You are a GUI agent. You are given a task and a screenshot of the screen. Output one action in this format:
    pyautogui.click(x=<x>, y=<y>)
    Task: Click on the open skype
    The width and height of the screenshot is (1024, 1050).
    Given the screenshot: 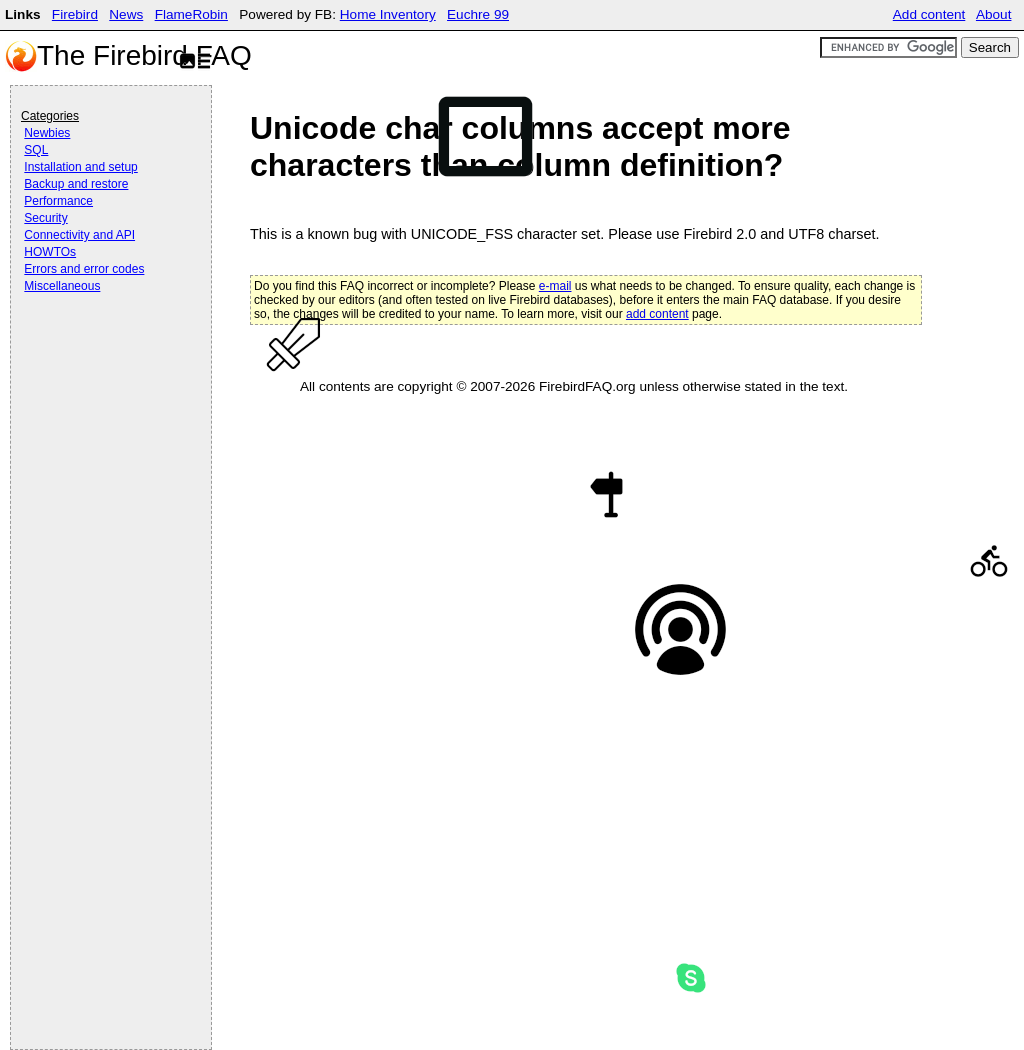 What is the action you would take?
    pyautogui.click(x=691, y=978)
    